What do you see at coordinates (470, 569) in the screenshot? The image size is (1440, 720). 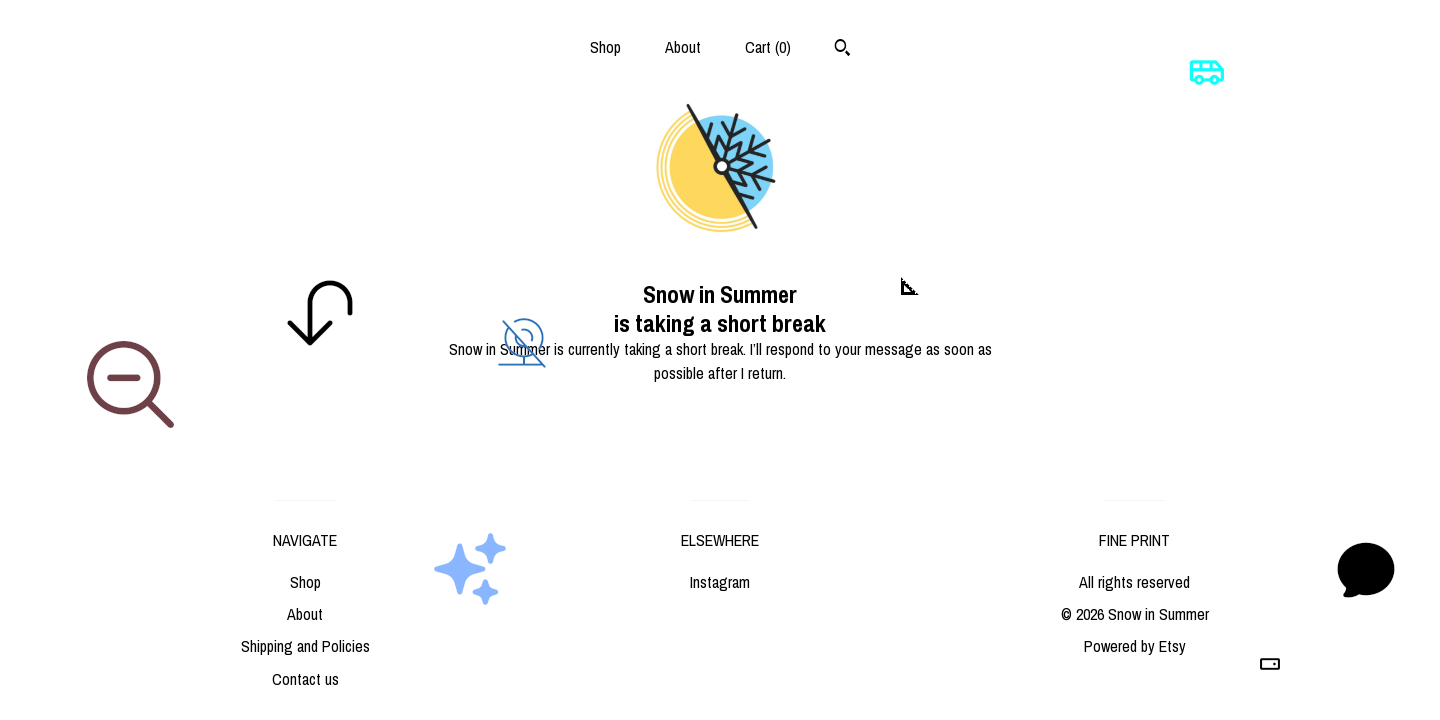 I see `indicates AI-generated or enhanced content` at bounding box center [470, 569].